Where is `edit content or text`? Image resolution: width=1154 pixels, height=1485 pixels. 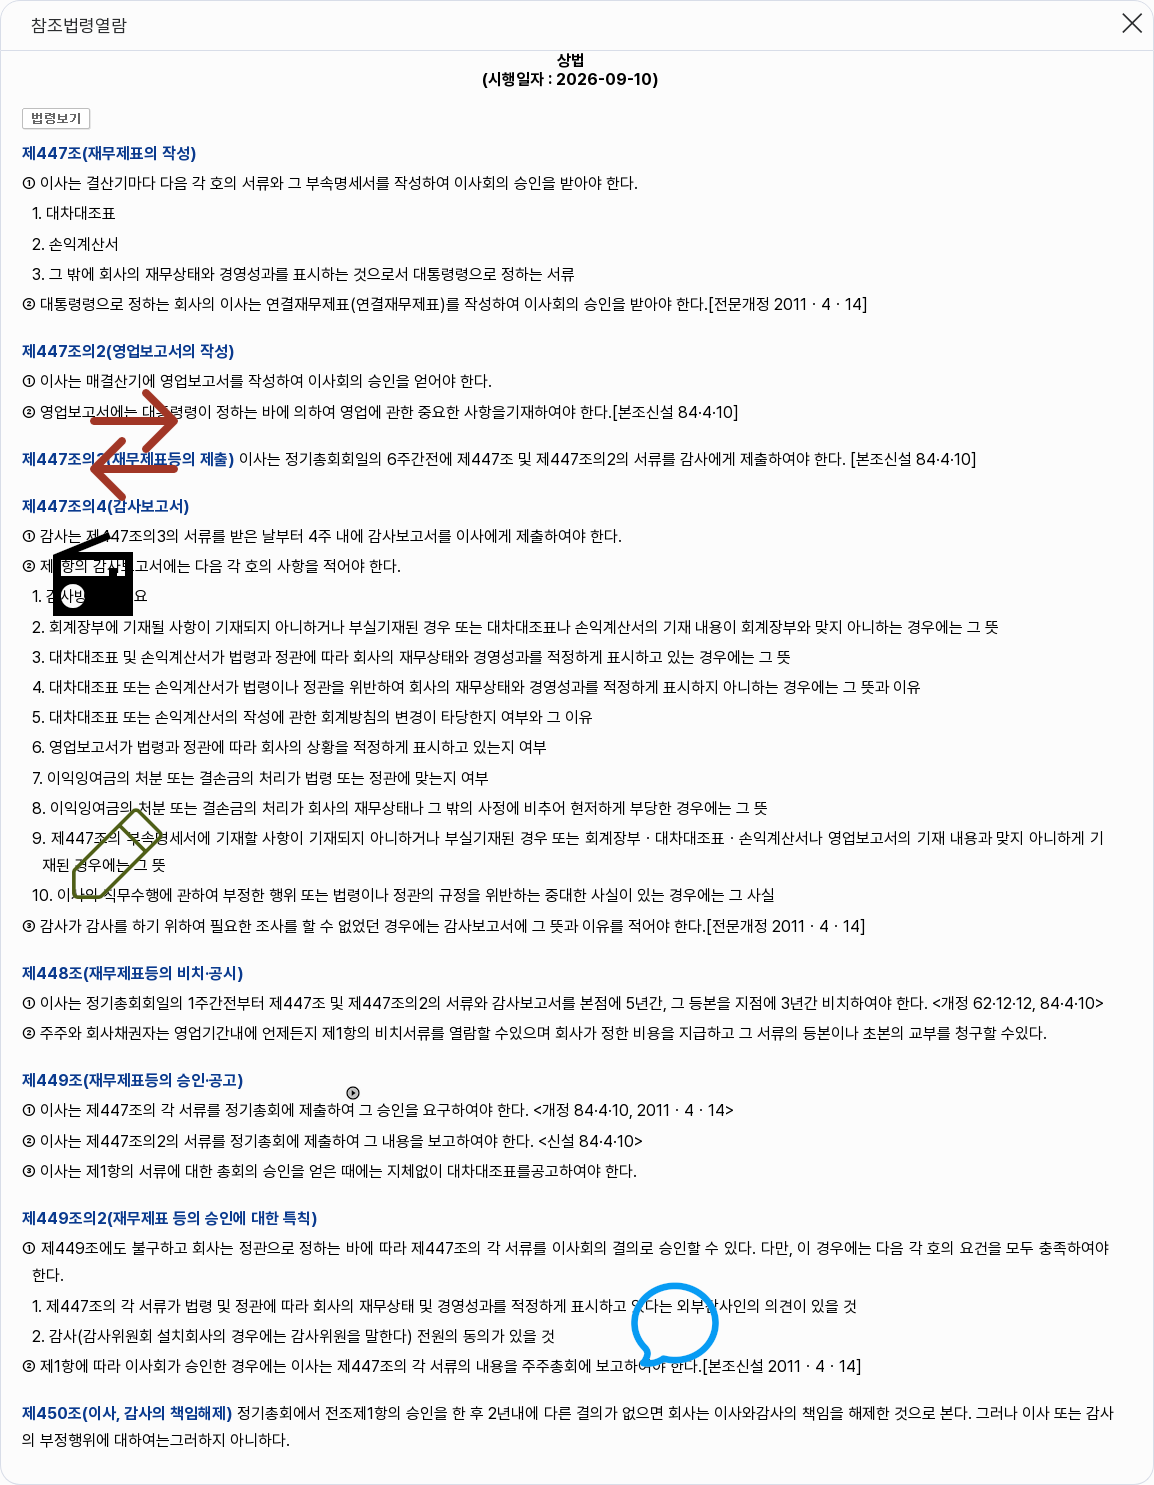
edit content or text is located at coordinates (115, 855).